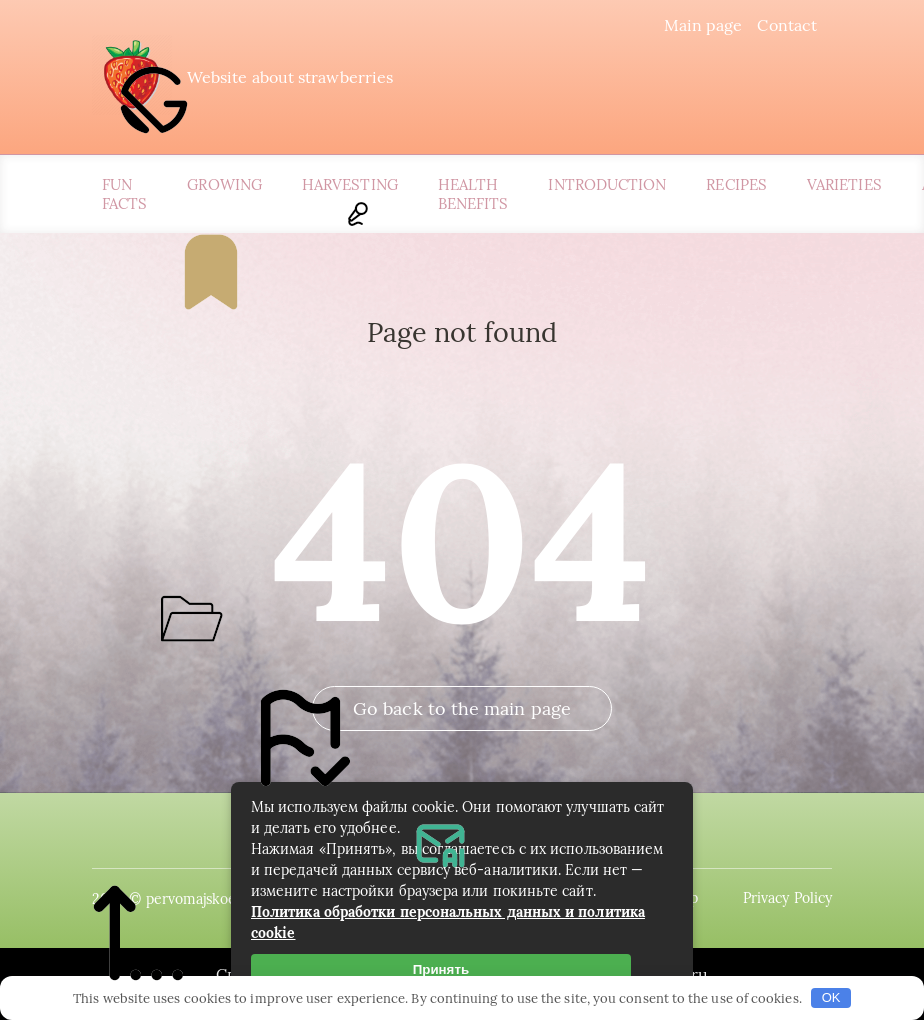 The image size is (924, 1020). Describe the element at coordinates (189, 617) in the screenshot. I see `open folder containing files` at that location.